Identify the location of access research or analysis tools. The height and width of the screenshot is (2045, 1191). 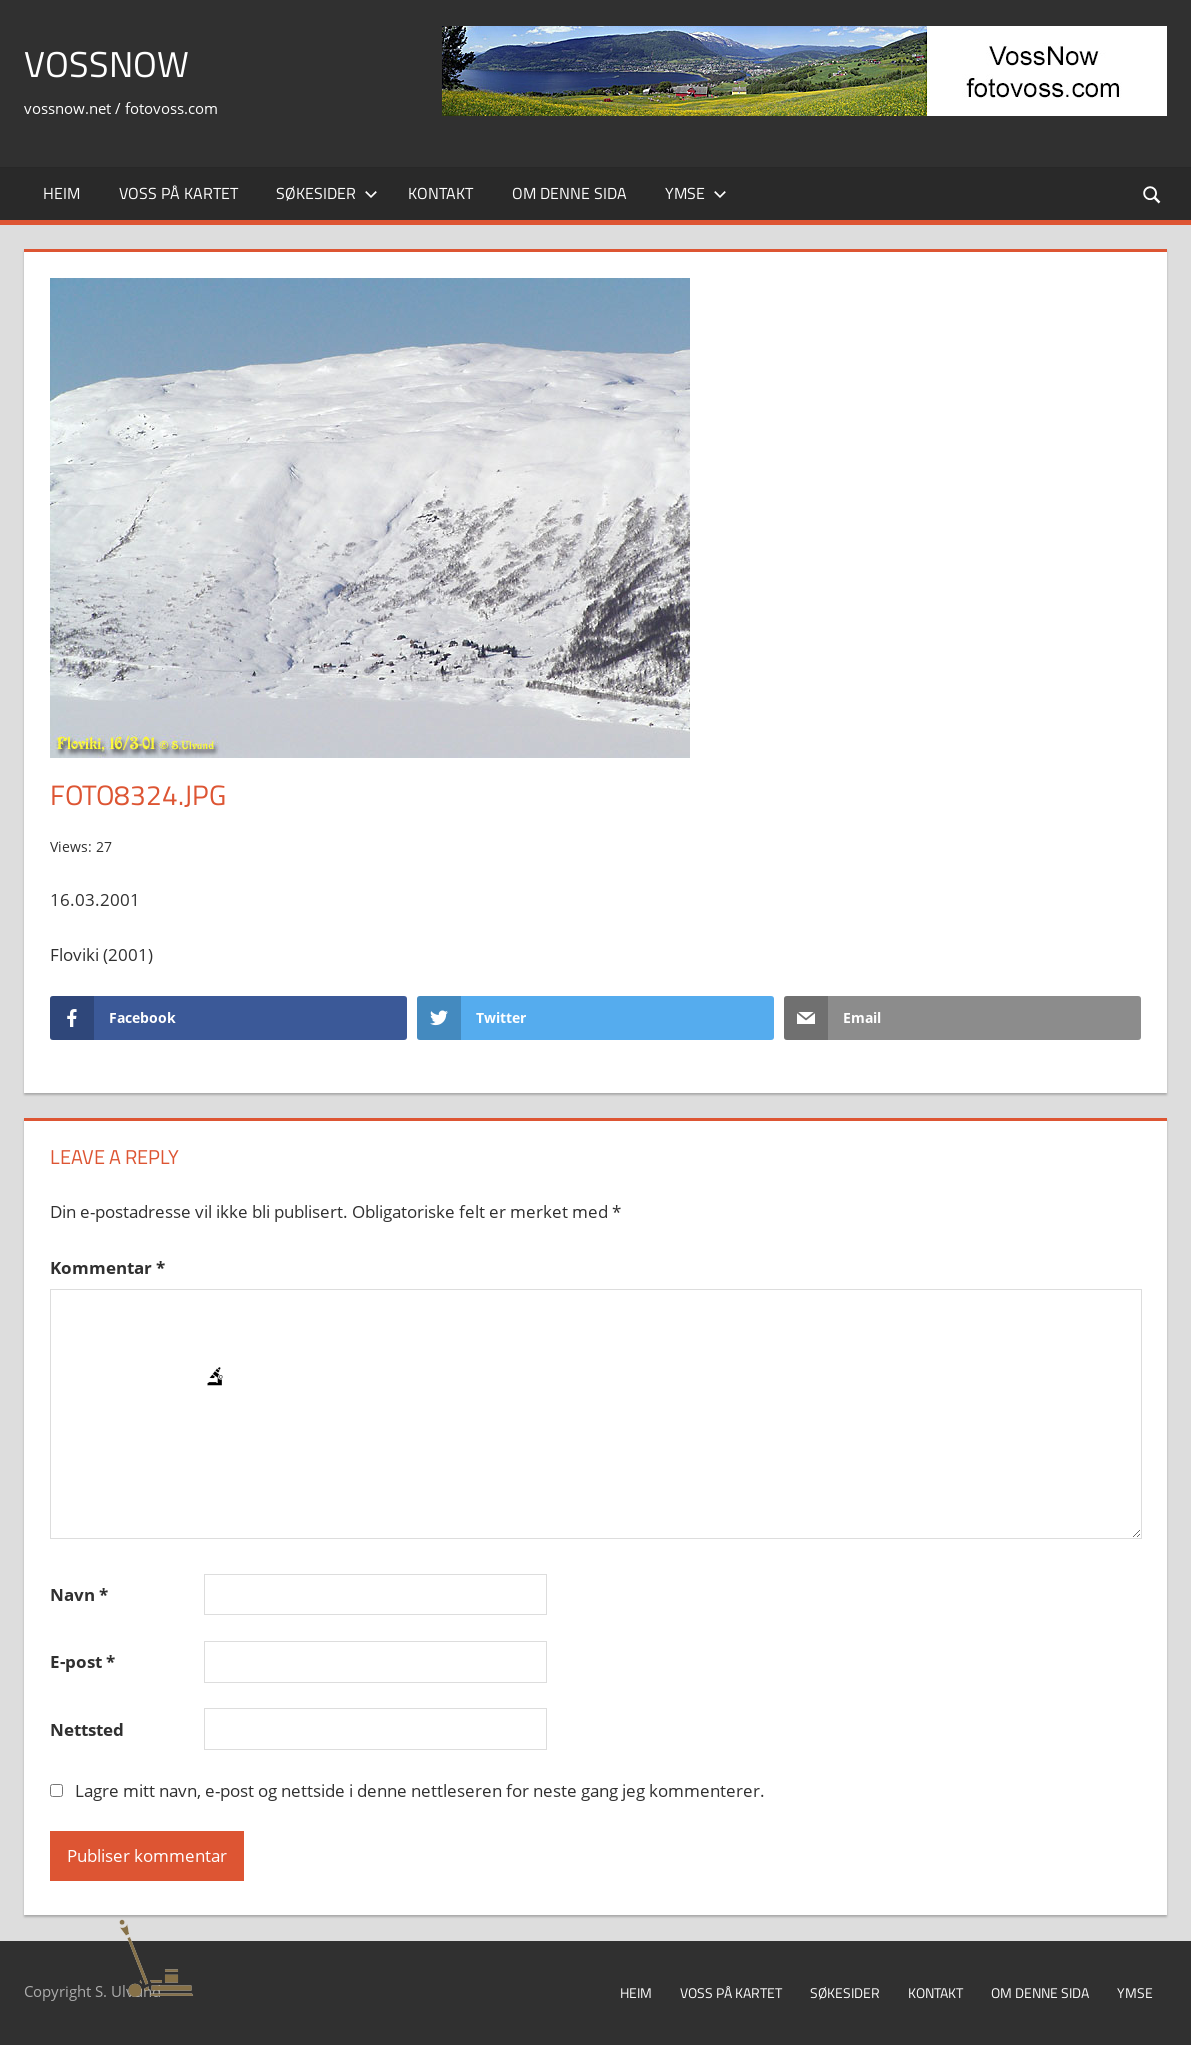
(215, 1376).